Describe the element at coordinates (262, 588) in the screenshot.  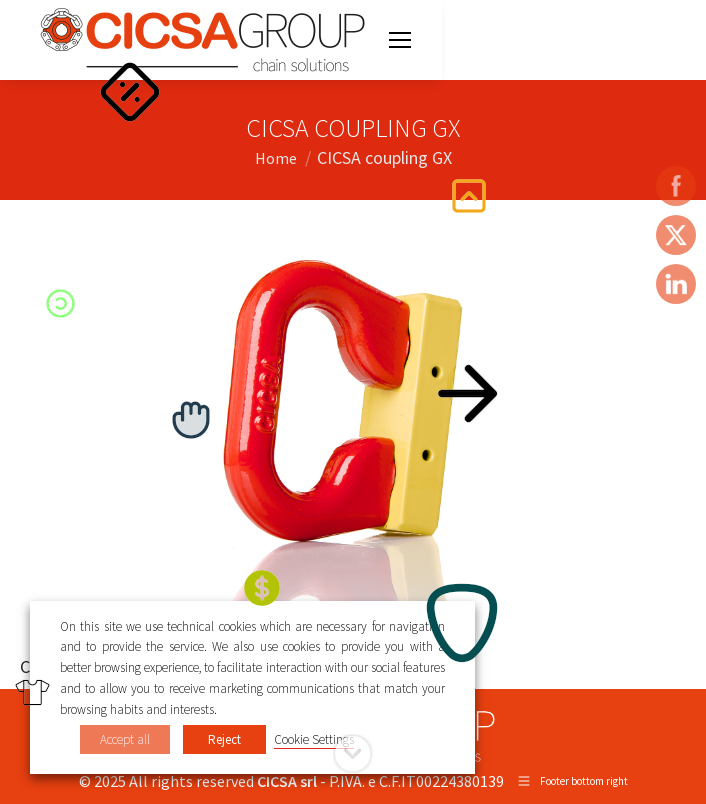
I see `view account balance or financial information` at that location.